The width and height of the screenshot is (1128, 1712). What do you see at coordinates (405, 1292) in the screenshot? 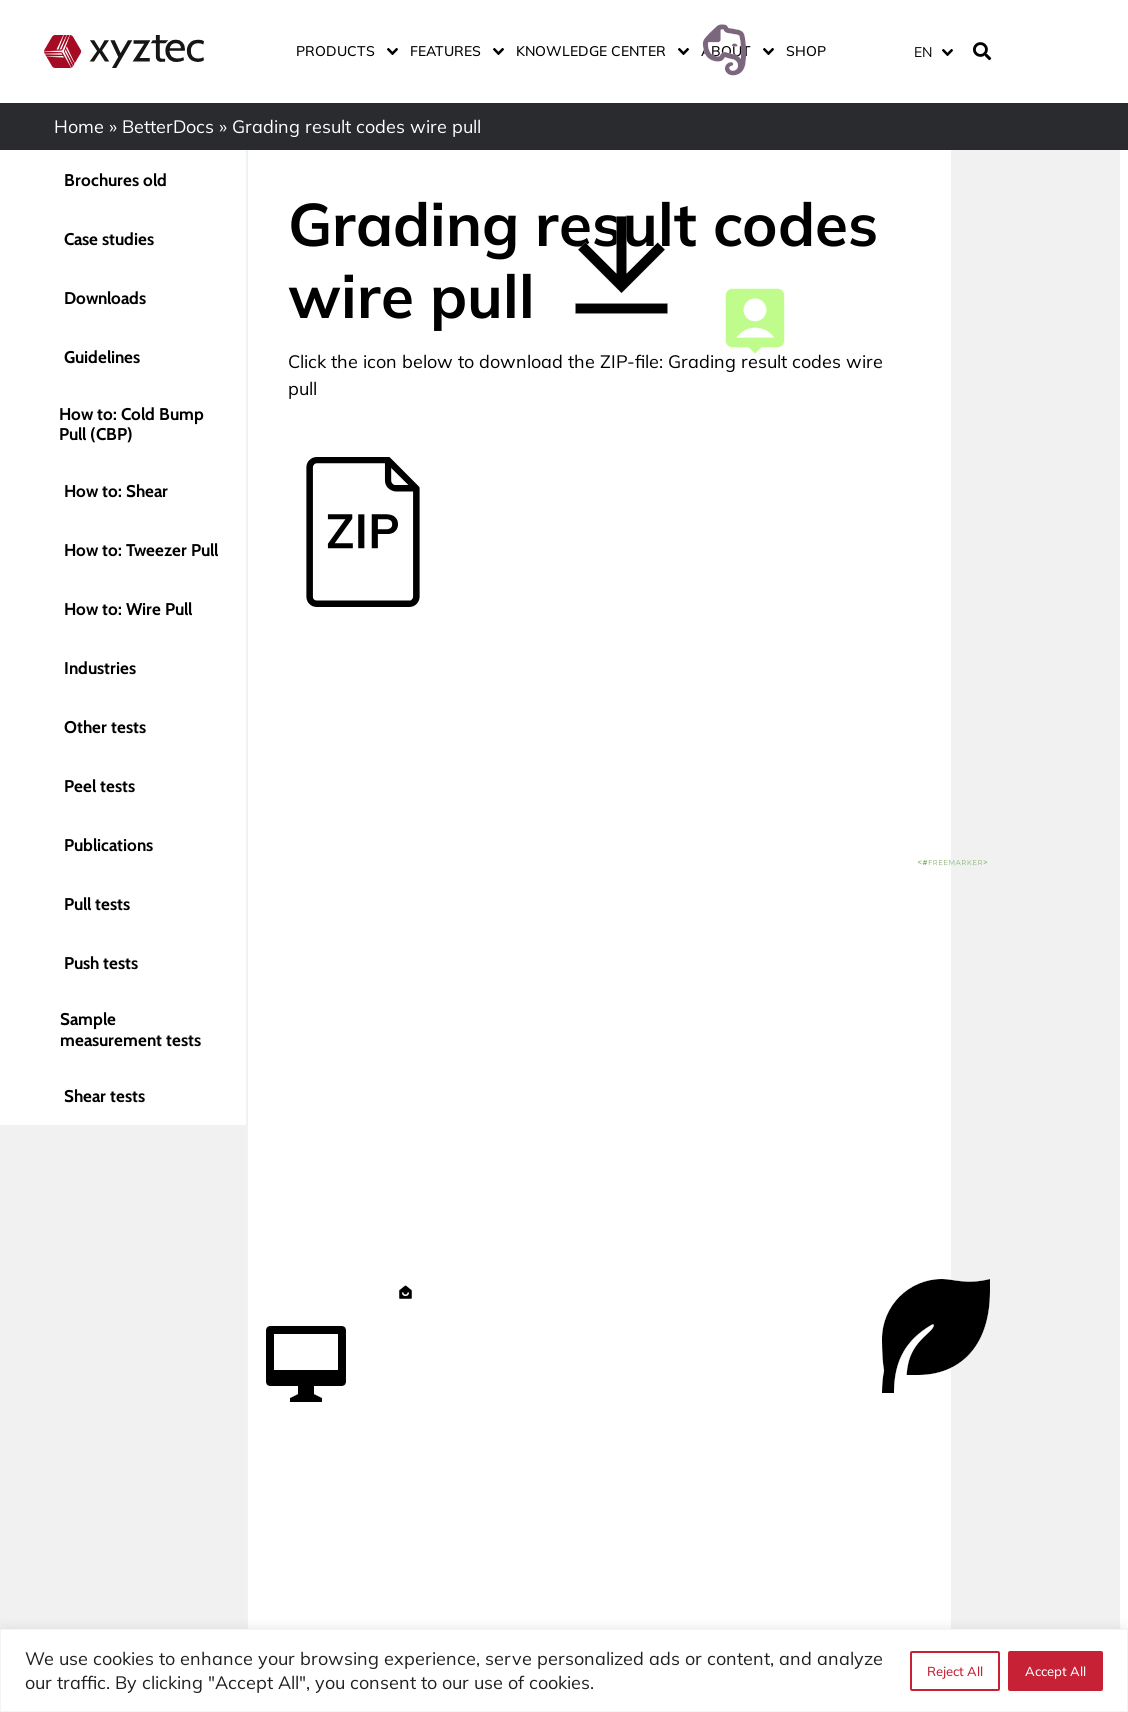
I see `return to home screen` at bounding box center [405, 1292].